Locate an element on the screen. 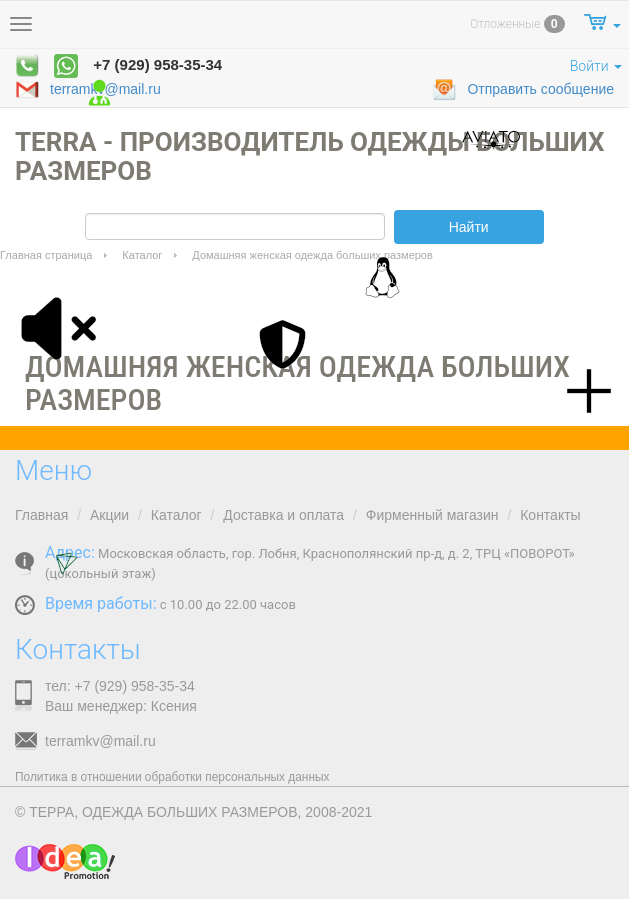  view doctor or healthcare provider profile is located at coordinates (99, 92).